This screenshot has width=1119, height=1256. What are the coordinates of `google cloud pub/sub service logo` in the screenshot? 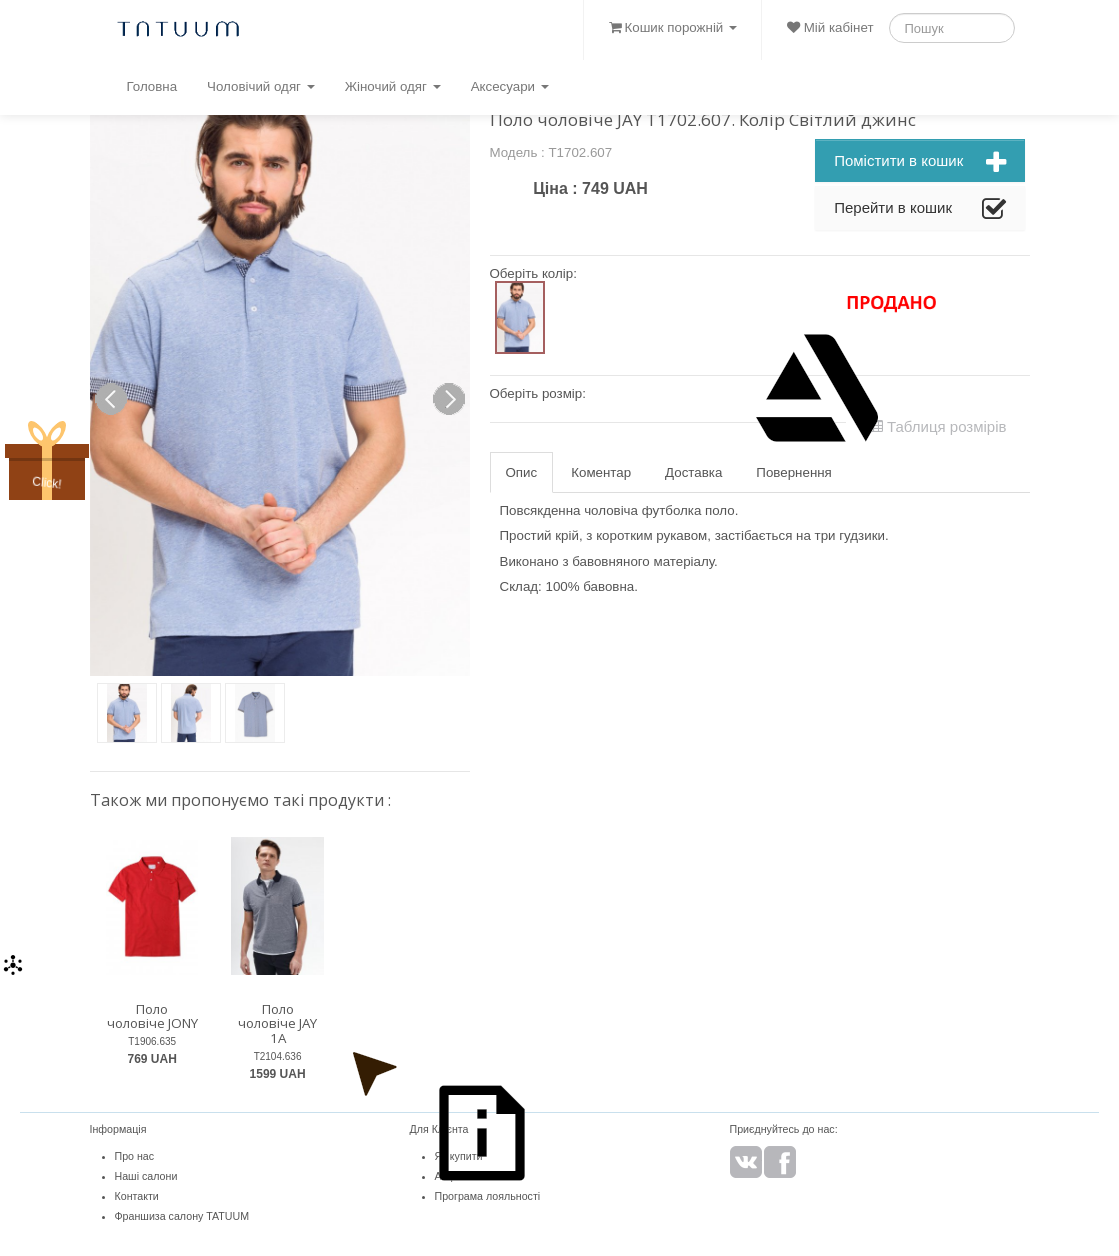 It's located at (13, 965).